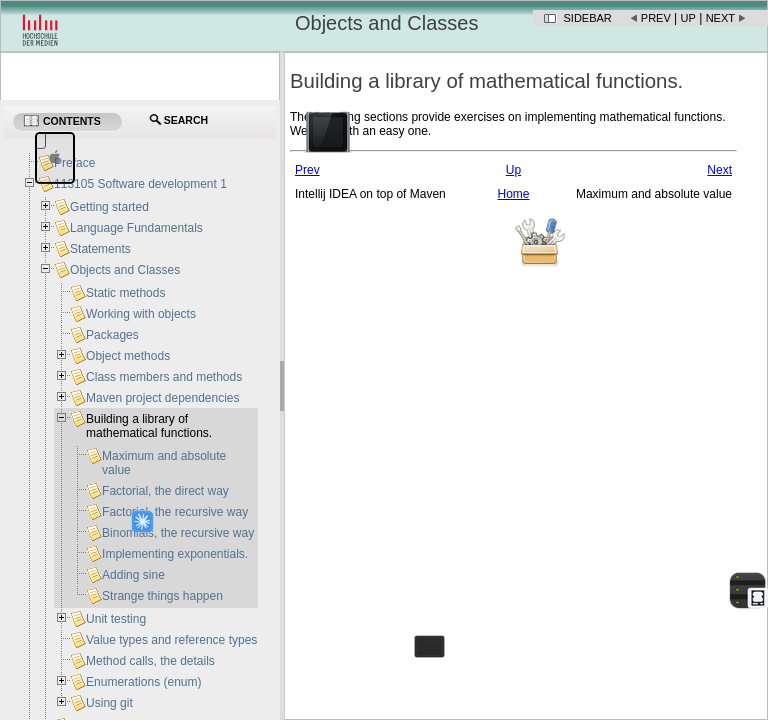 Image resolution: width=768 pixels, height=720 pixels. What do you see at coordinates (540, 243) in the screenshot?
I see `access additional system preferences` at bounding box center [540, 243].